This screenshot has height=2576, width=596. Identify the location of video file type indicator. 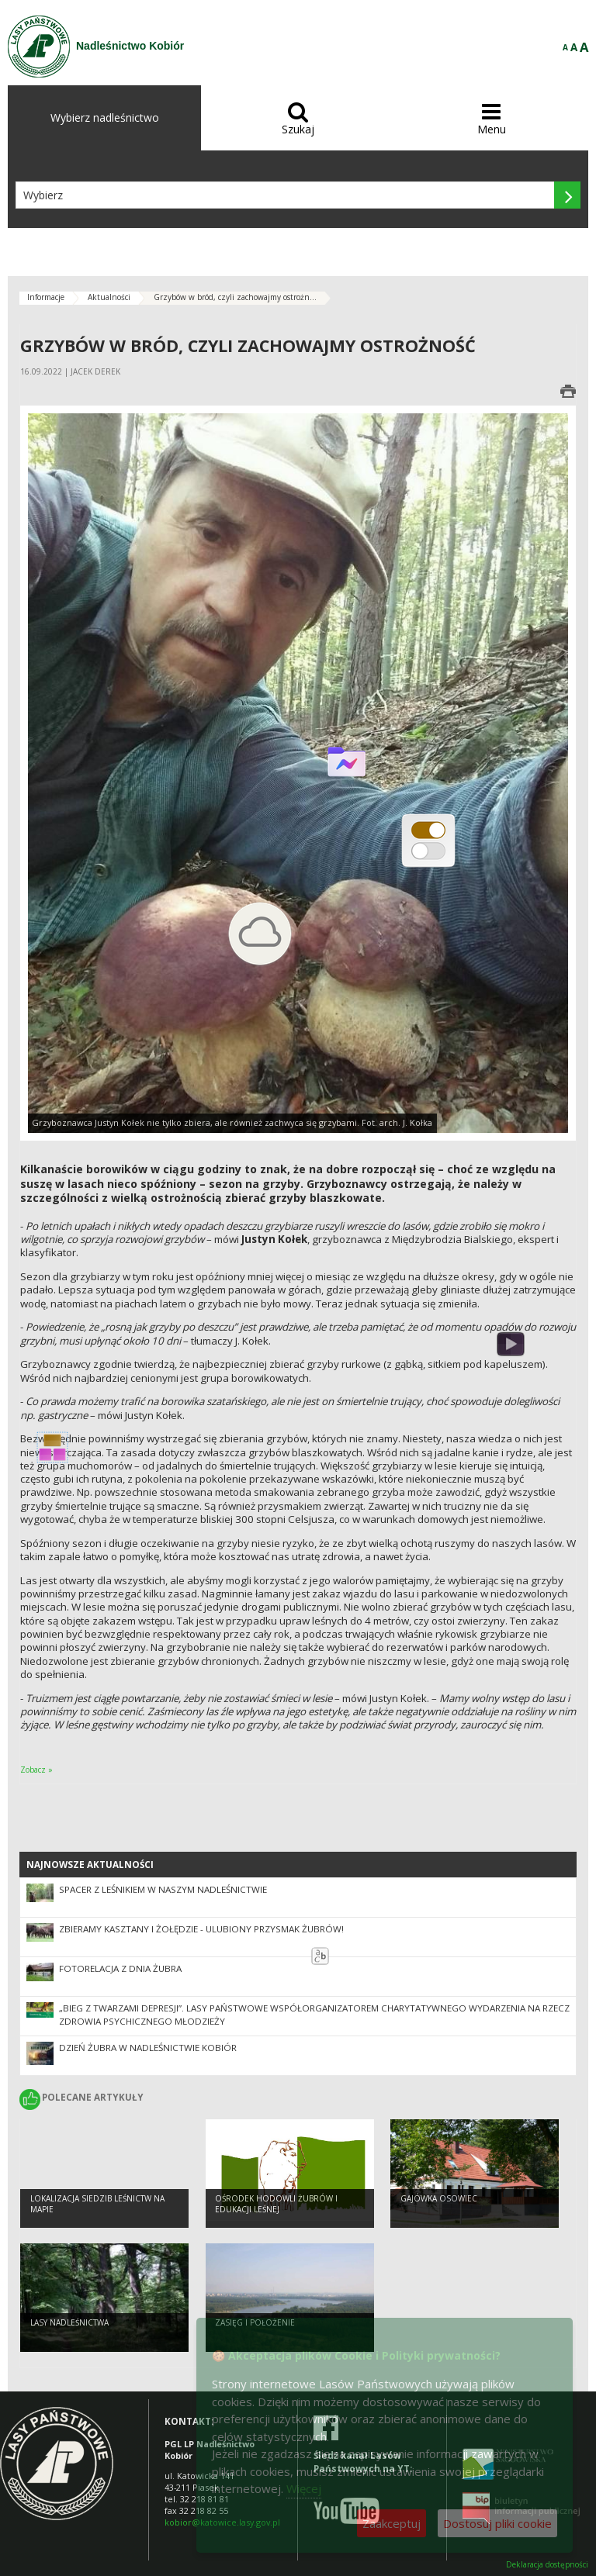
(511, 1343).